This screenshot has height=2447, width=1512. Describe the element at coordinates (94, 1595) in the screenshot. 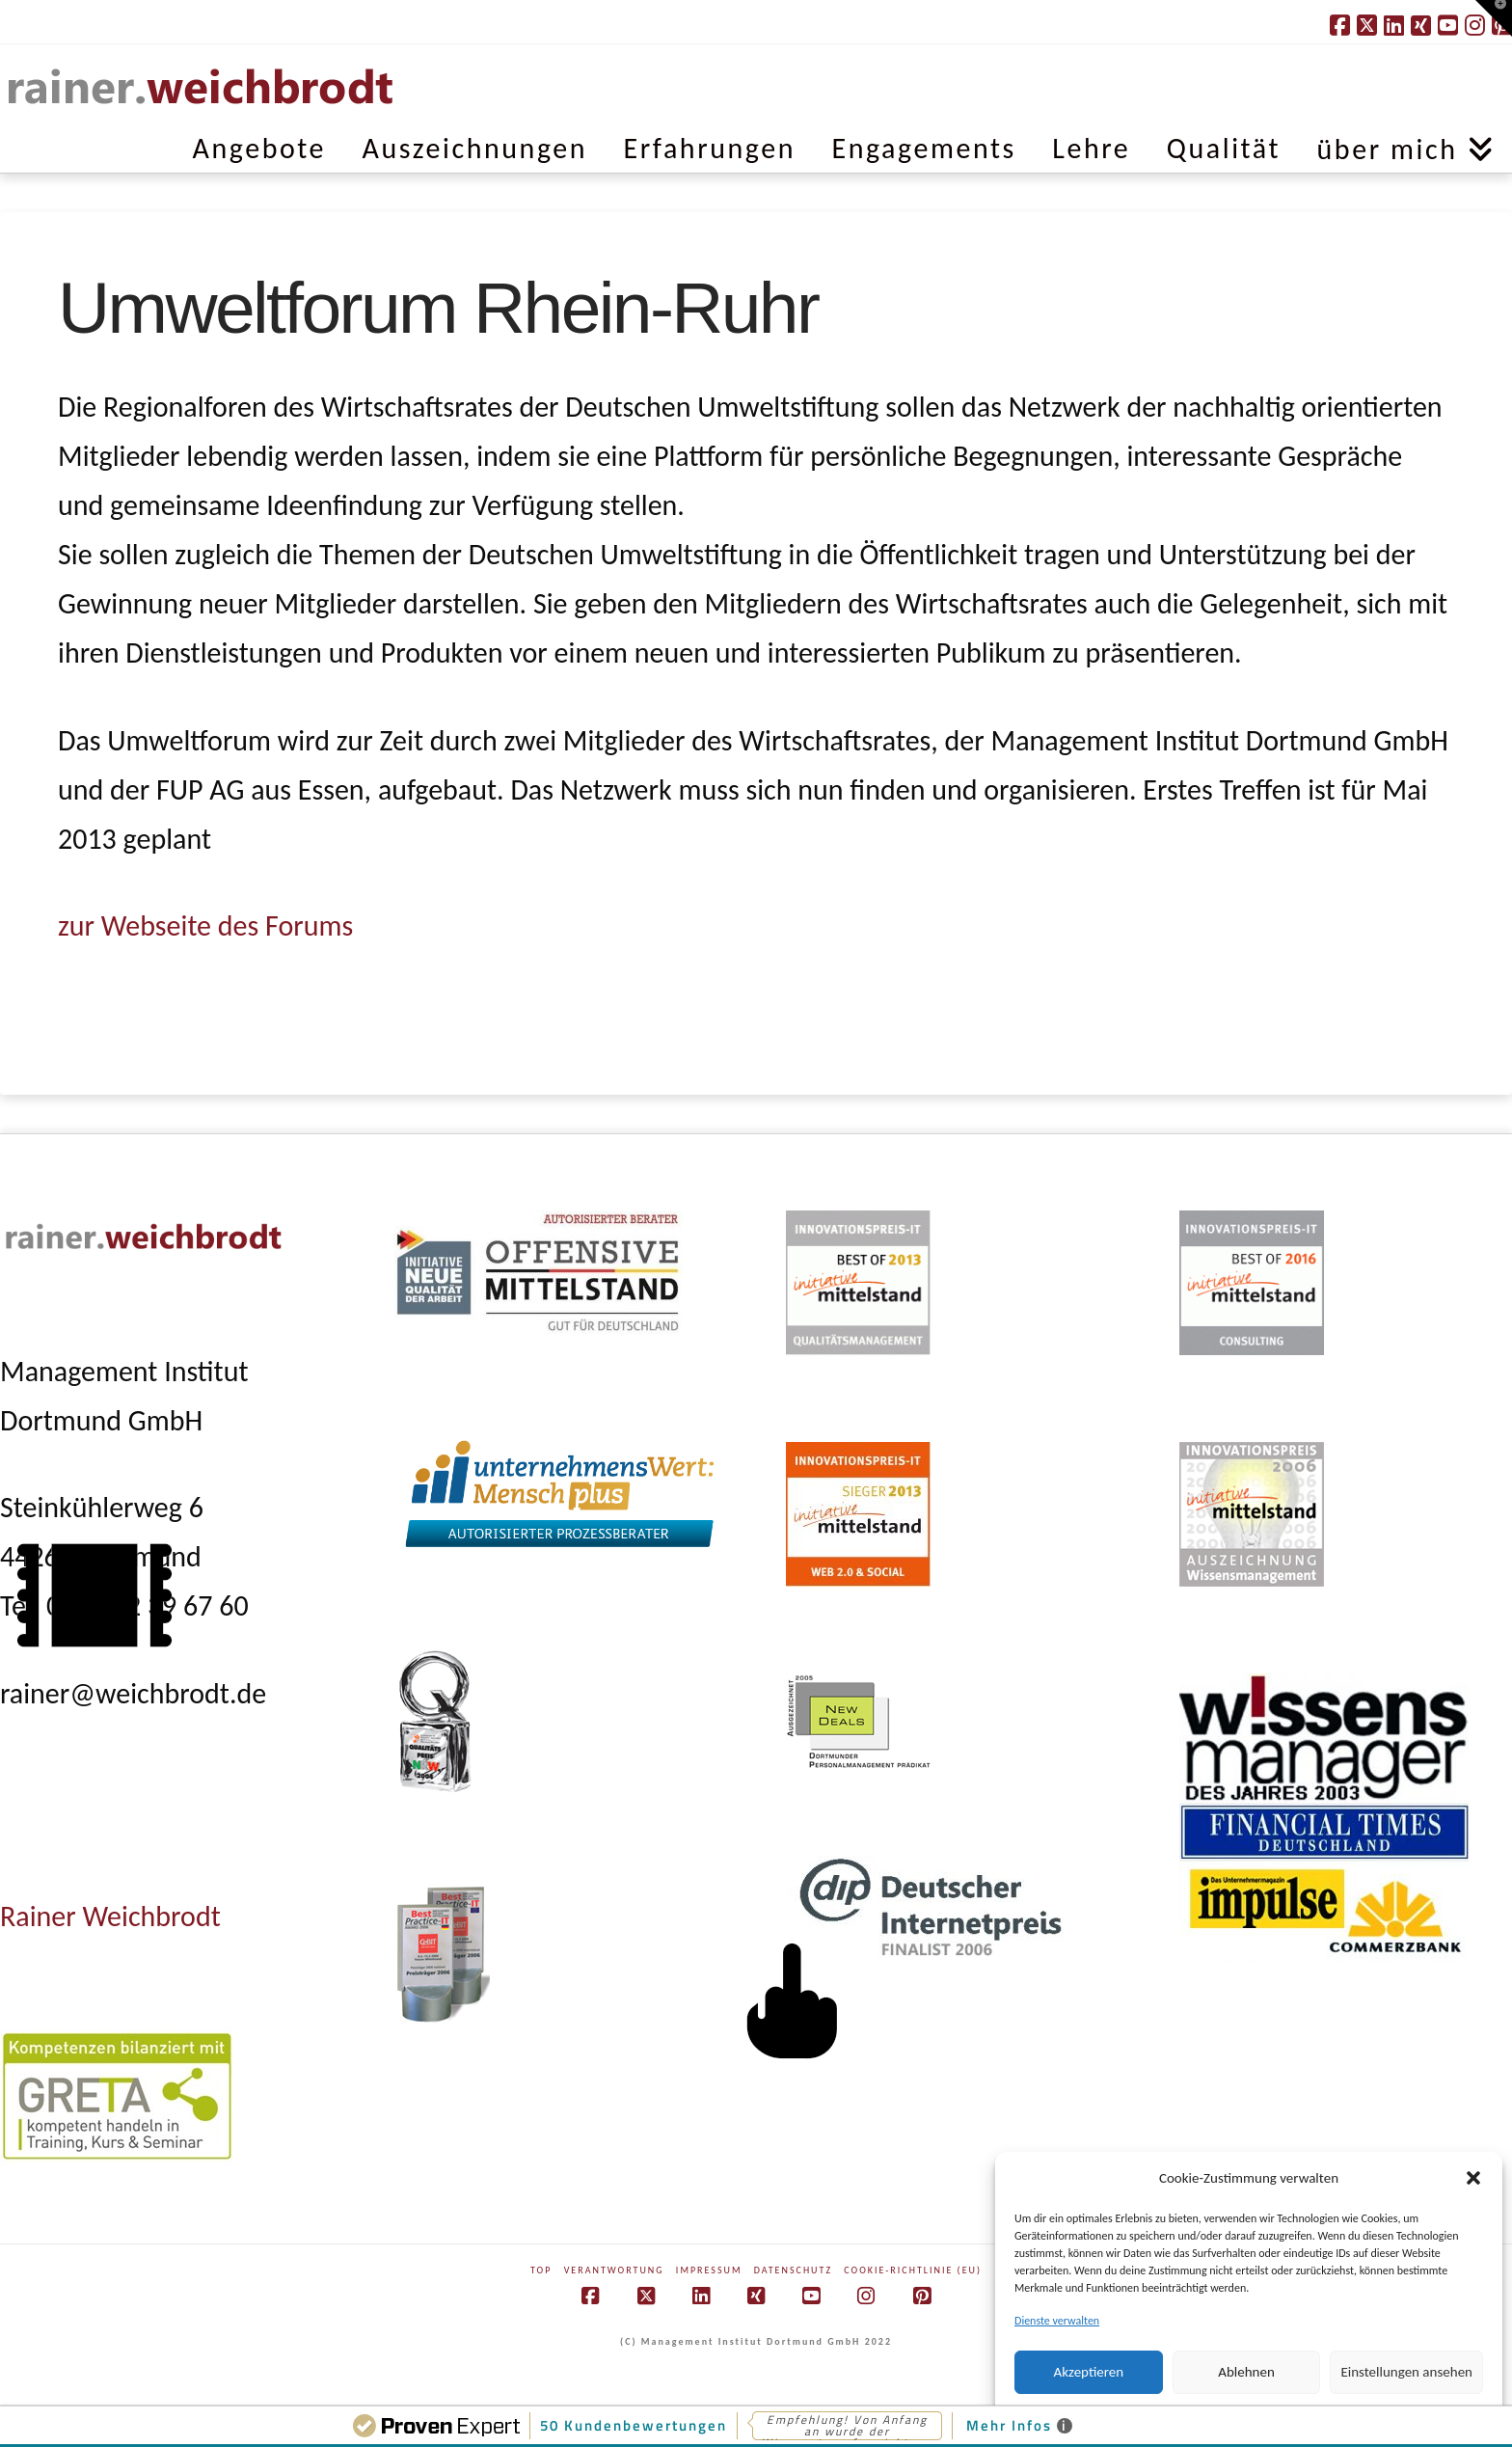

I see `view rug or carpet products` at that location.